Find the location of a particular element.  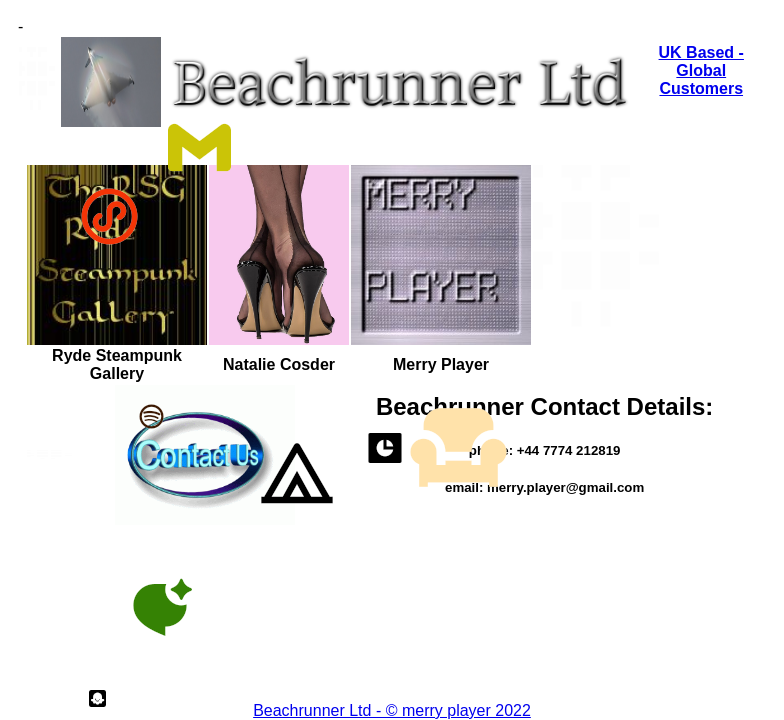

open a mini program or lightweight app is located at coordinates (109, 216).